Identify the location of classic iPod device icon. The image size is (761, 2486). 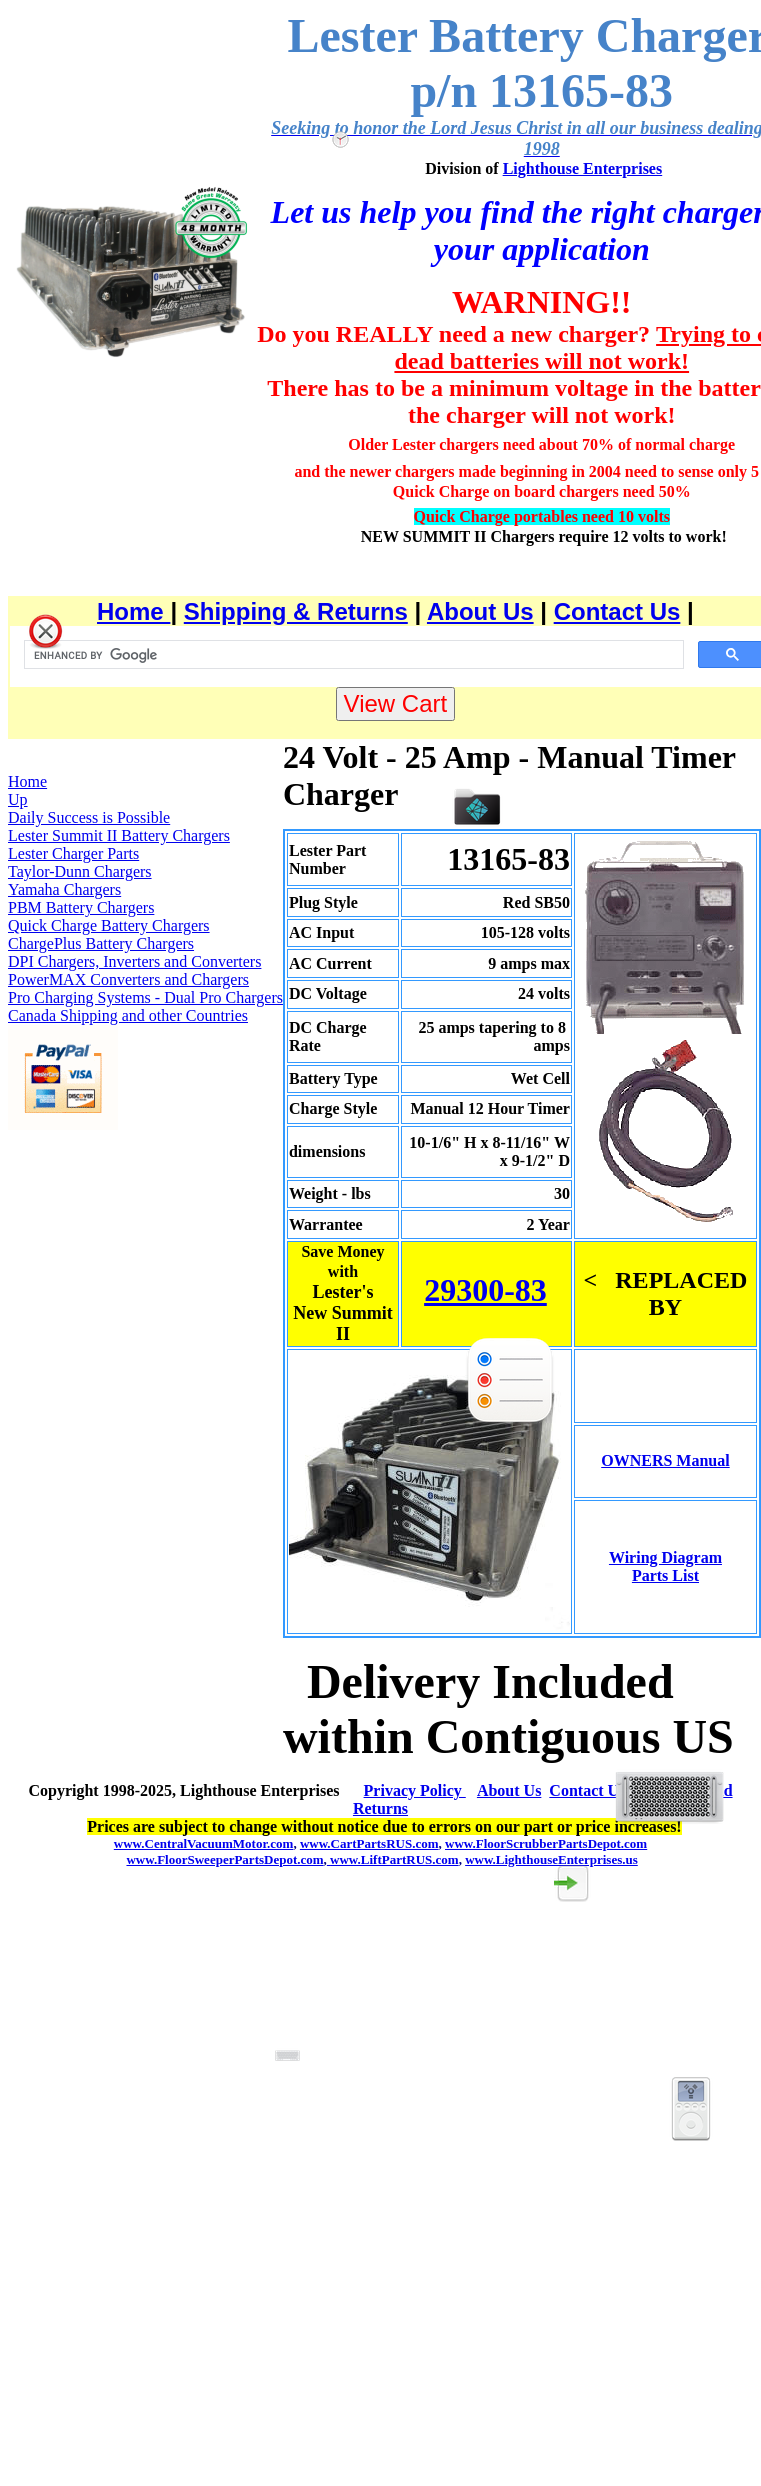
(691, 2109).